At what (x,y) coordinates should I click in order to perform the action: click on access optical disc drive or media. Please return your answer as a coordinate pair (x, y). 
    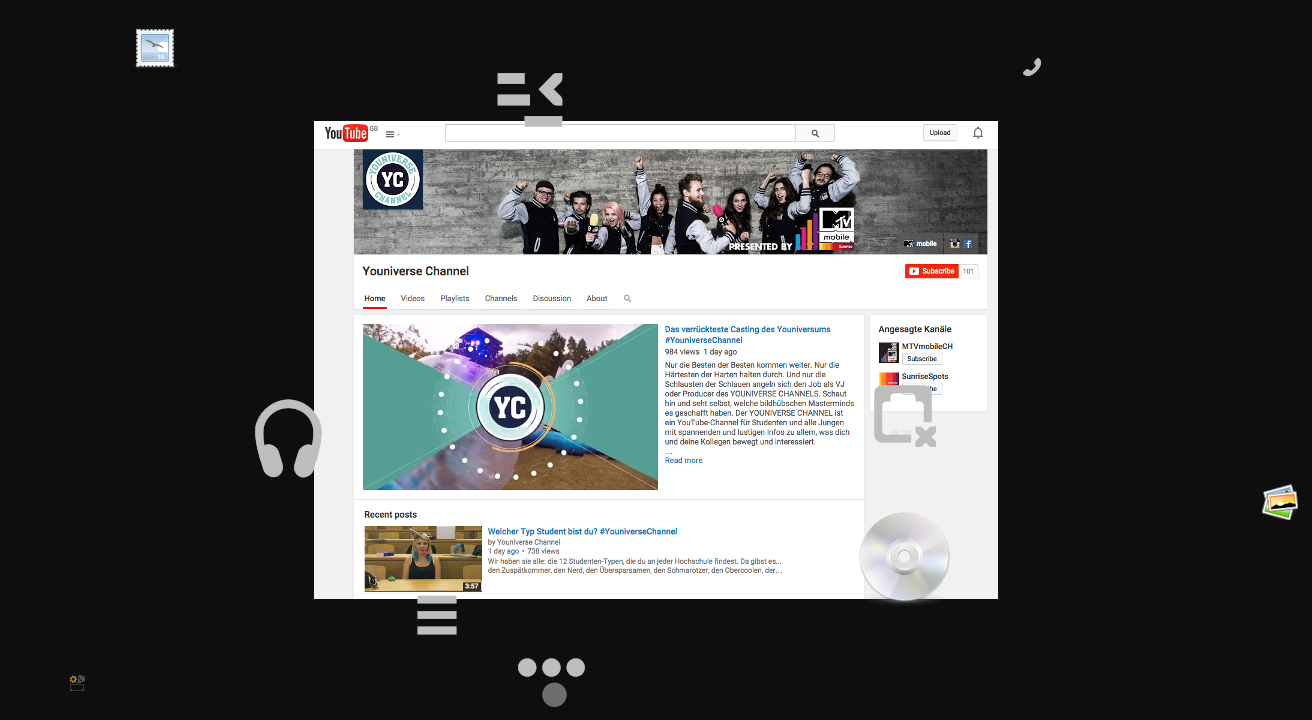
    Looking at the image, I should click on (904, 556).